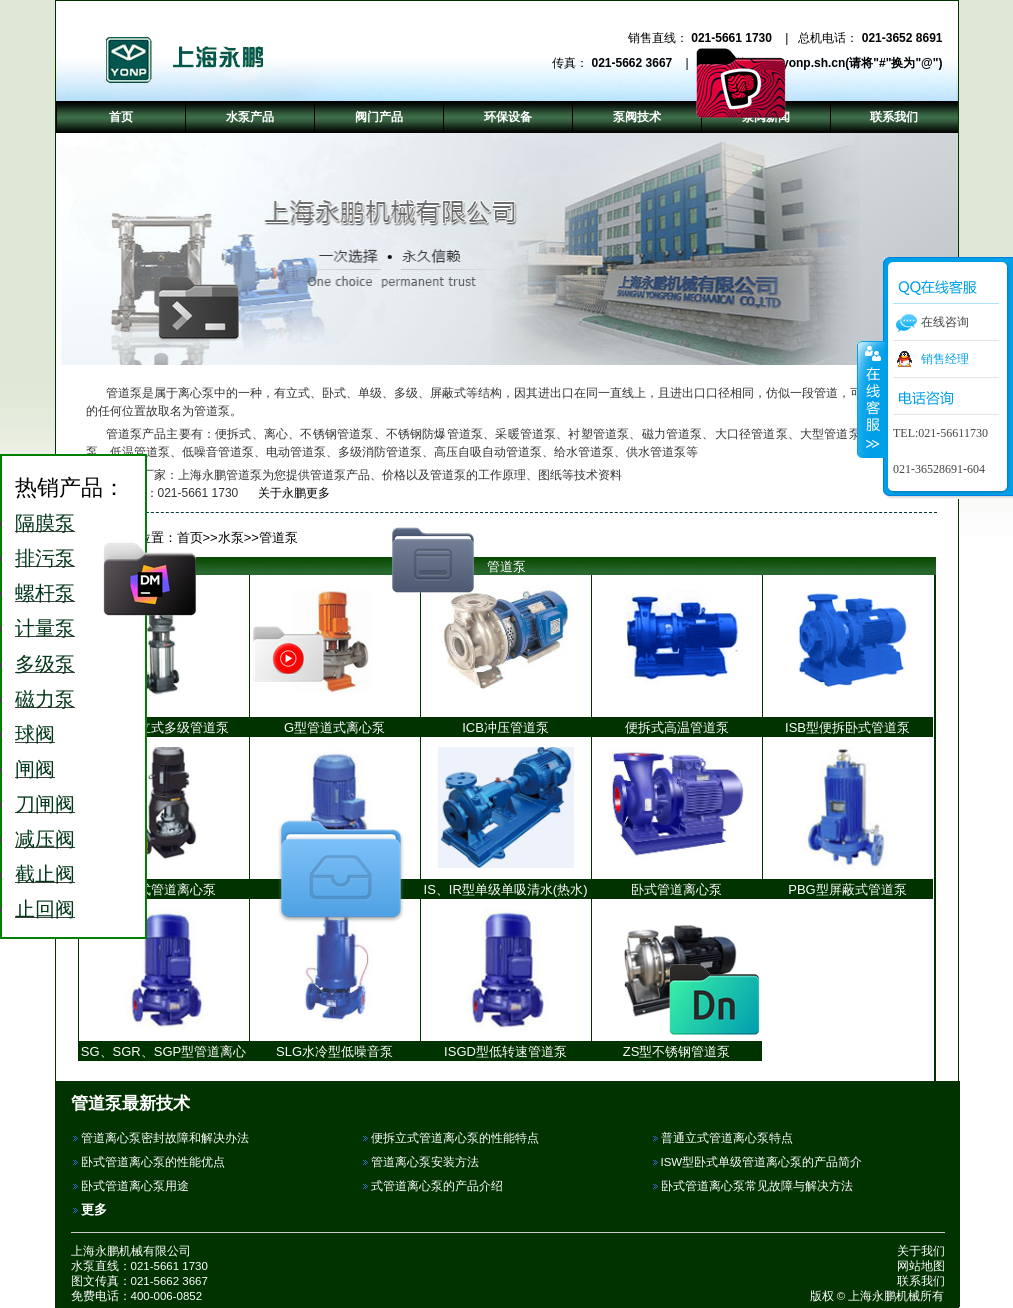 This screenshot has width=1013, height=1308. What do you see at coordinates (198, 309) in the screenshot?
I see `open windows terminal projects folder` at bounding box center [198, 309].